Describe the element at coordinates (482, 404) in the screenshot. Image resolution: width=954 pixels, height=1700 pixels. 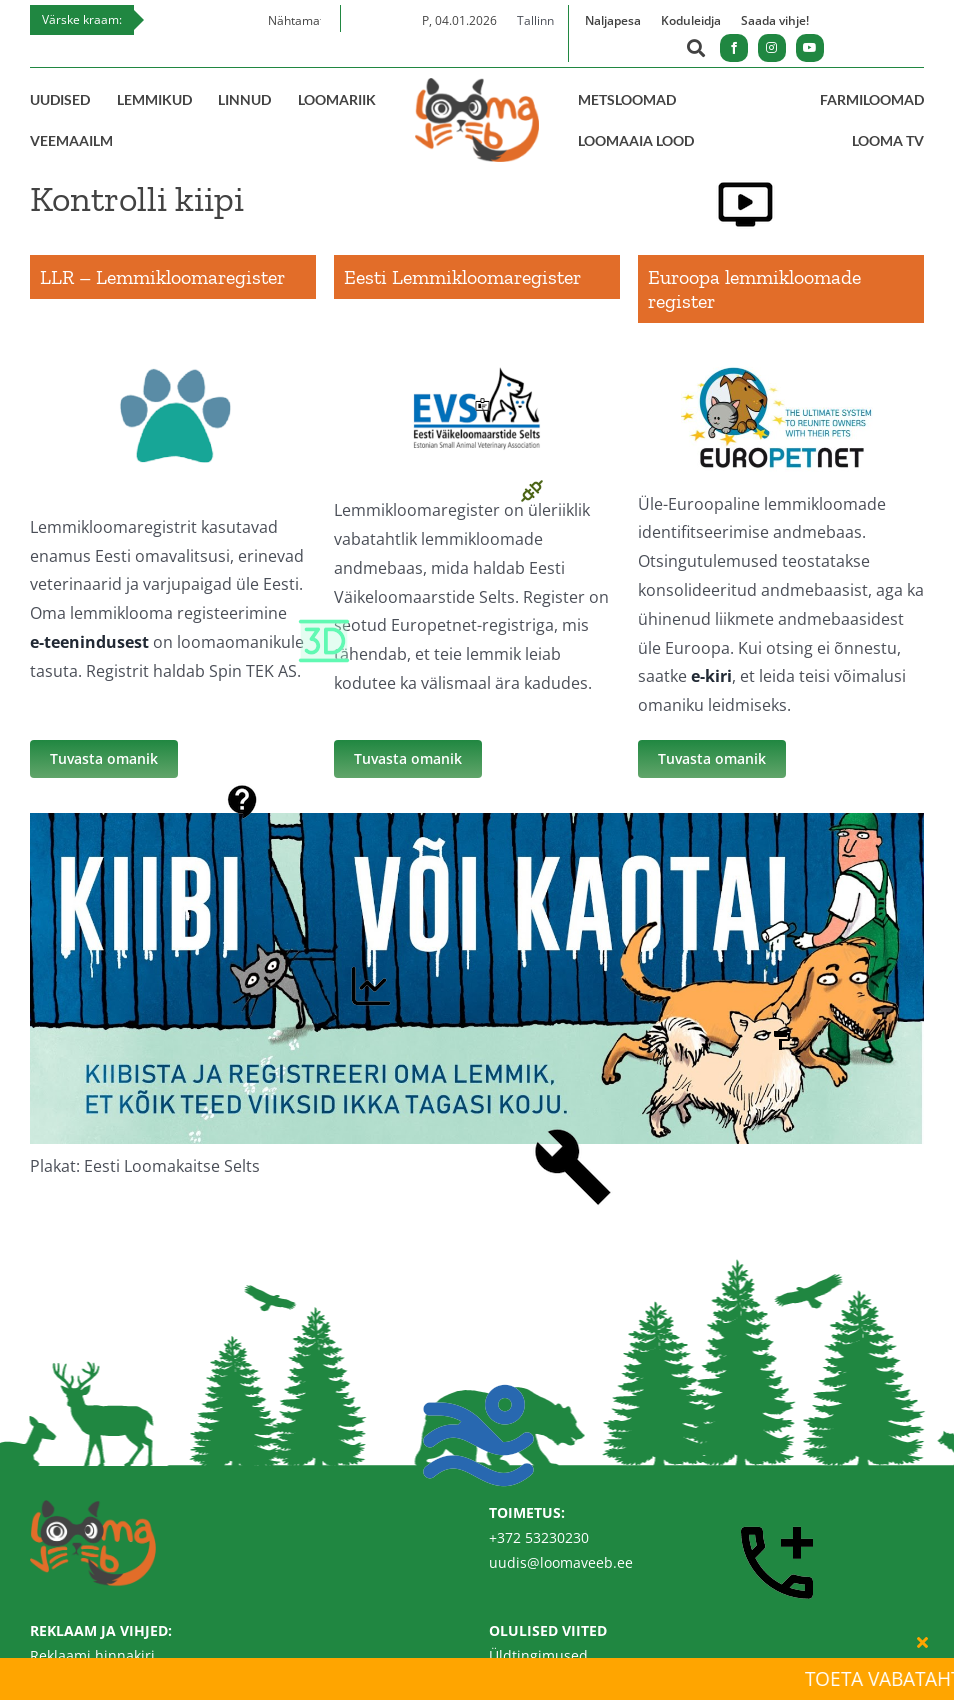
I see `view user identification or credentials` at that location.